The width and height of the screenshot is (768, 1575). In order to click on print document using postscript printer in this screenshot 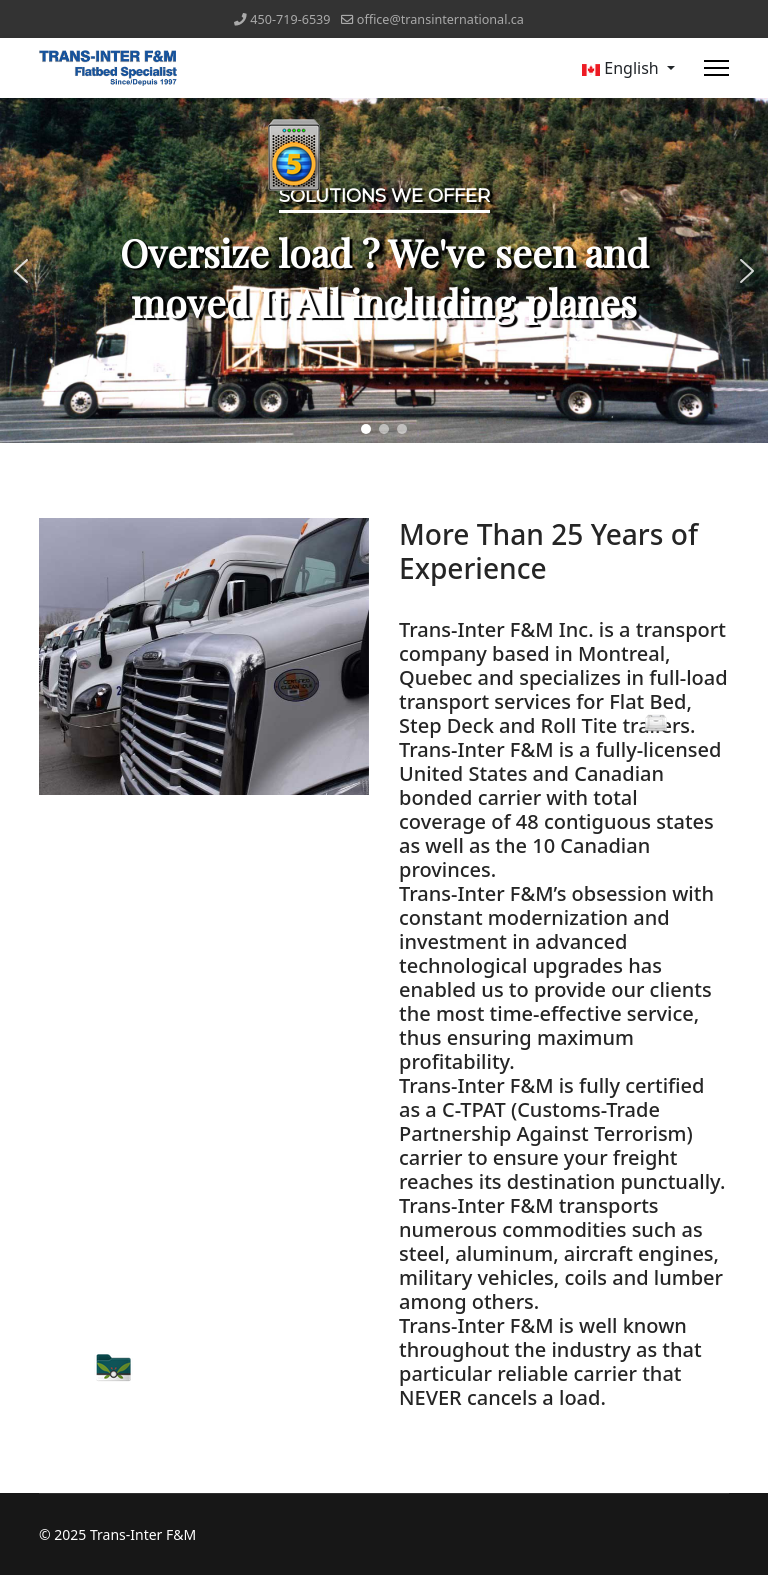, I will do `click(656, 723)`.